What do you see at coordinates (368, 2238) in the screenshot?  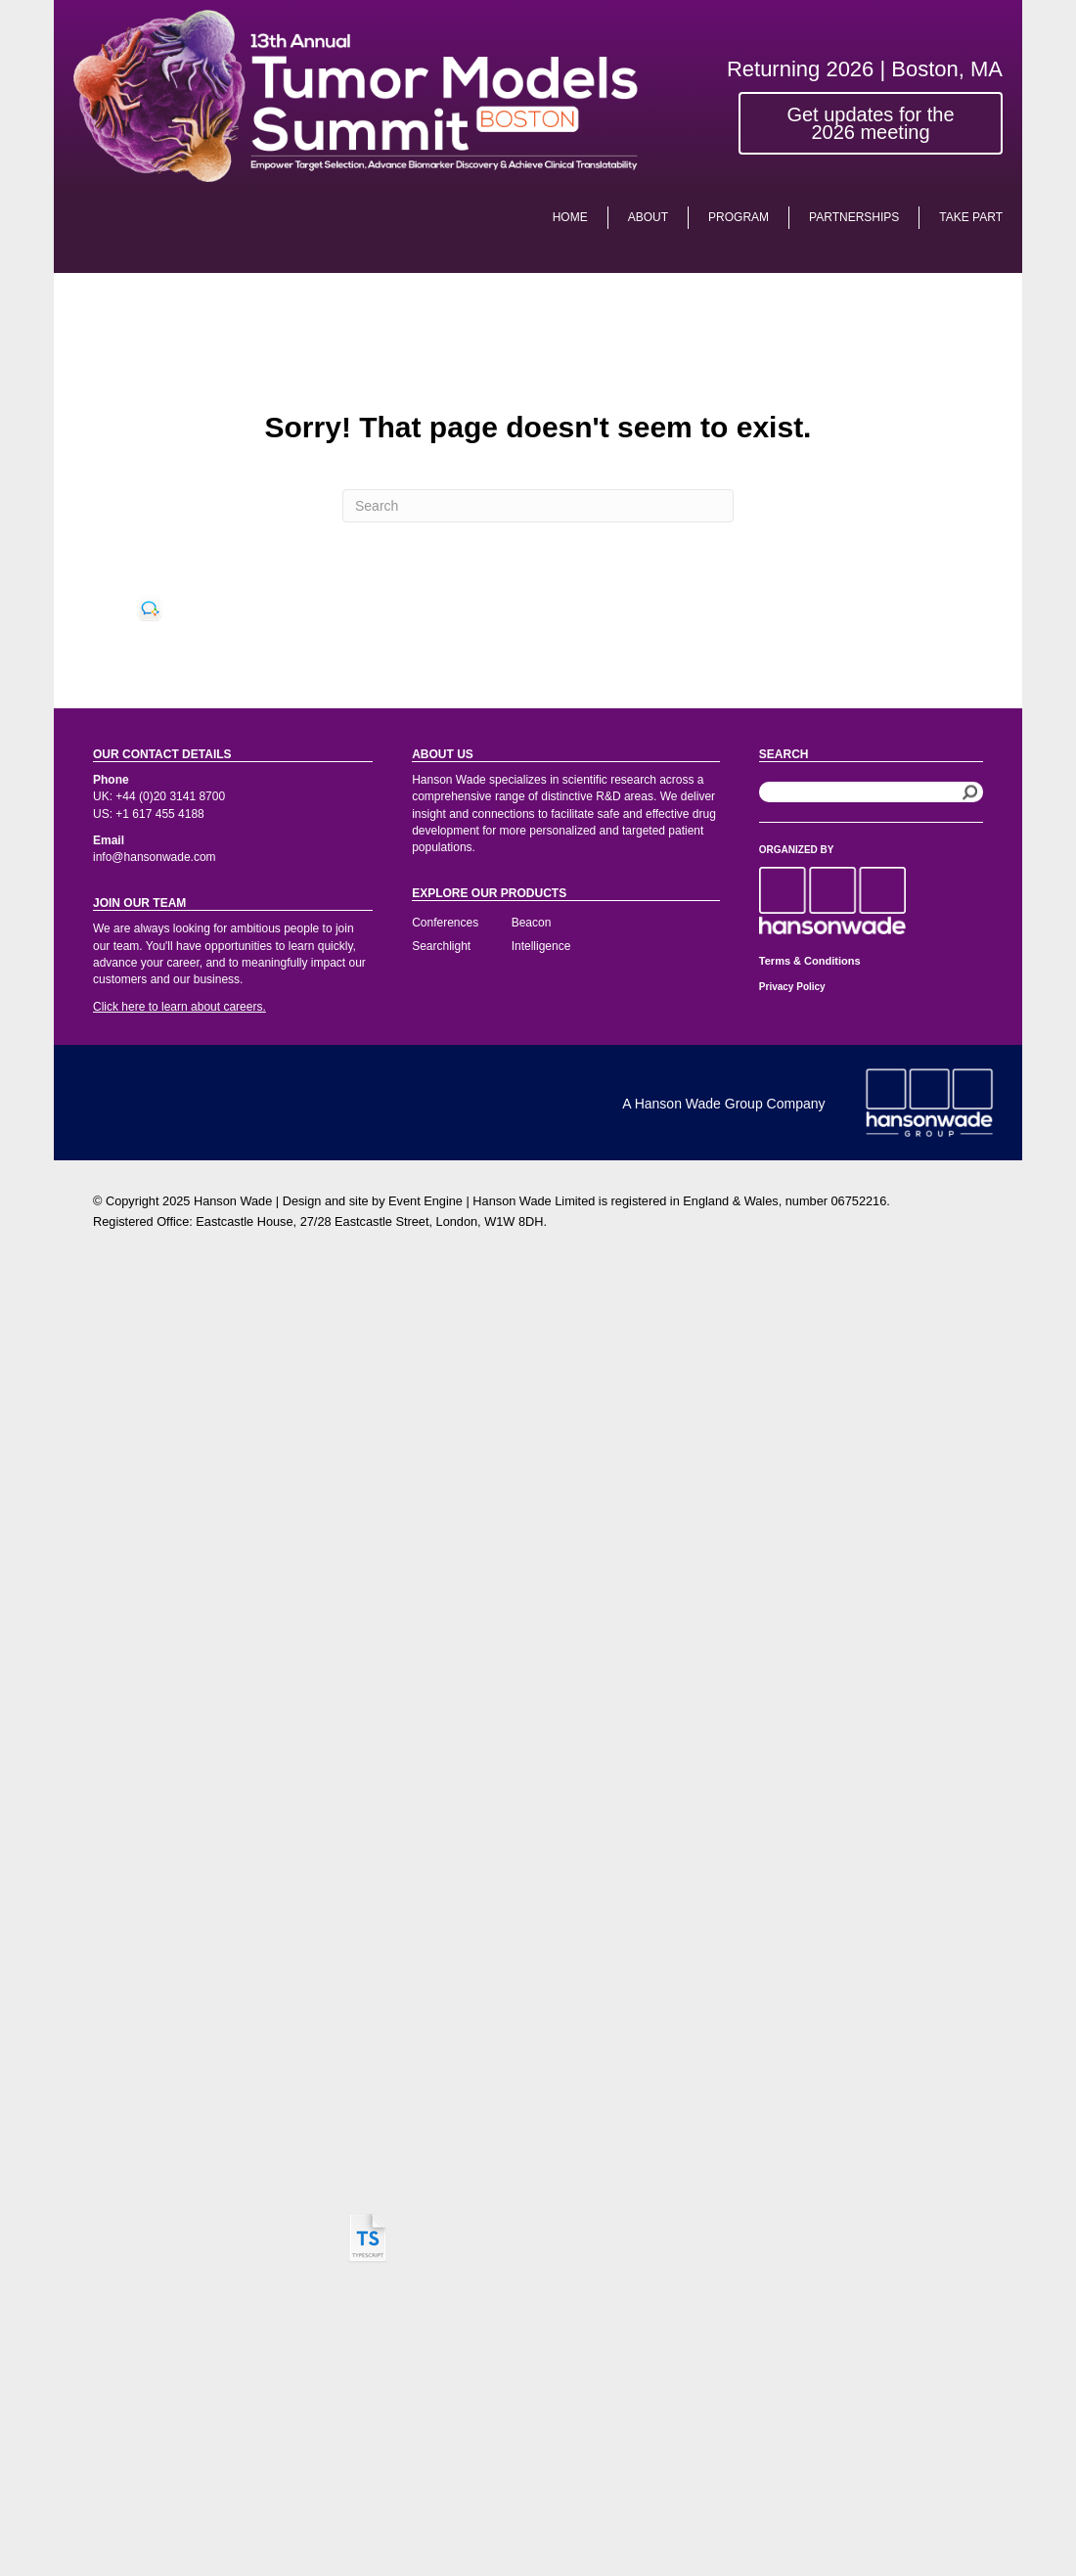 I see `a typescript source code file` at bounding box center [368, 2238].